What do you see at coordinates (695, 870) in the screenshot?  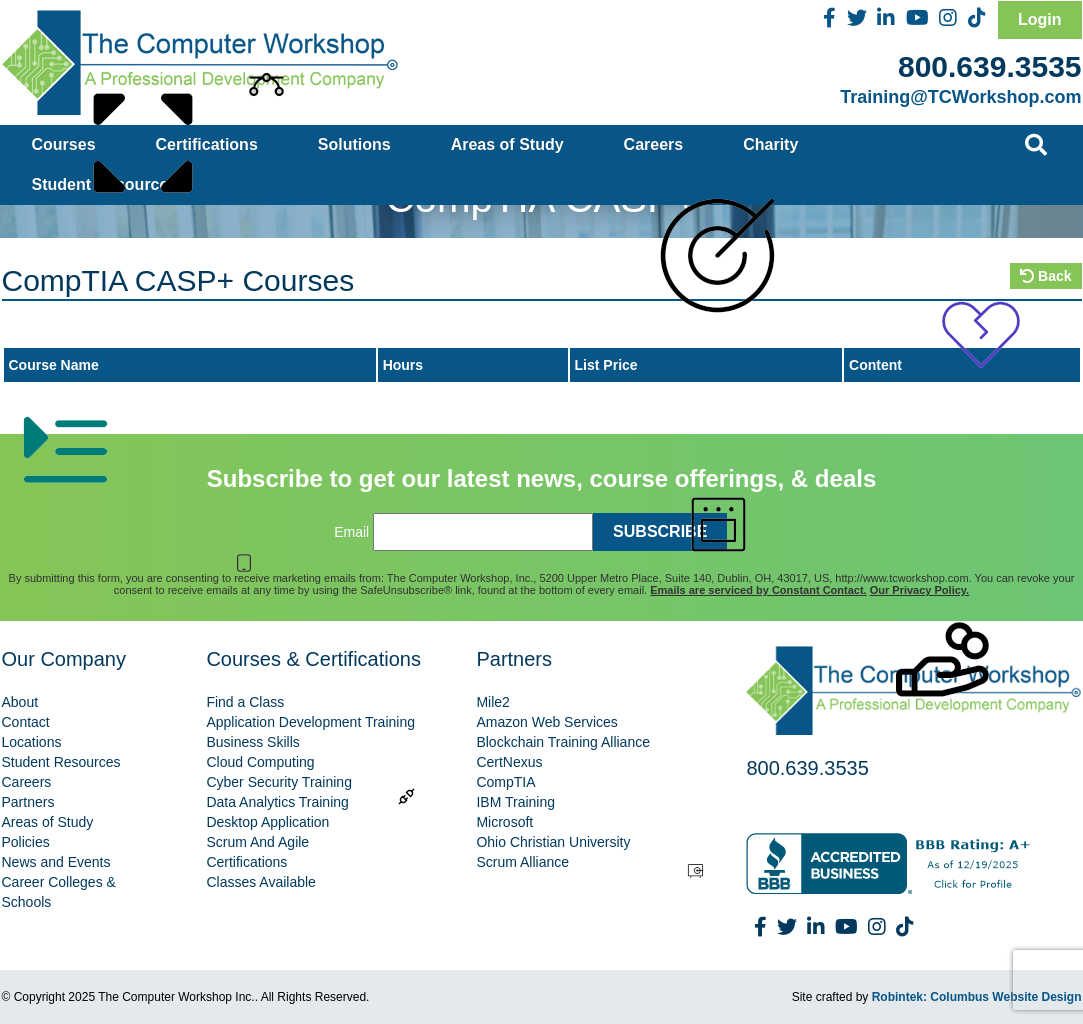 I see `access secure storage or vault` at bounding box center [695, 870].